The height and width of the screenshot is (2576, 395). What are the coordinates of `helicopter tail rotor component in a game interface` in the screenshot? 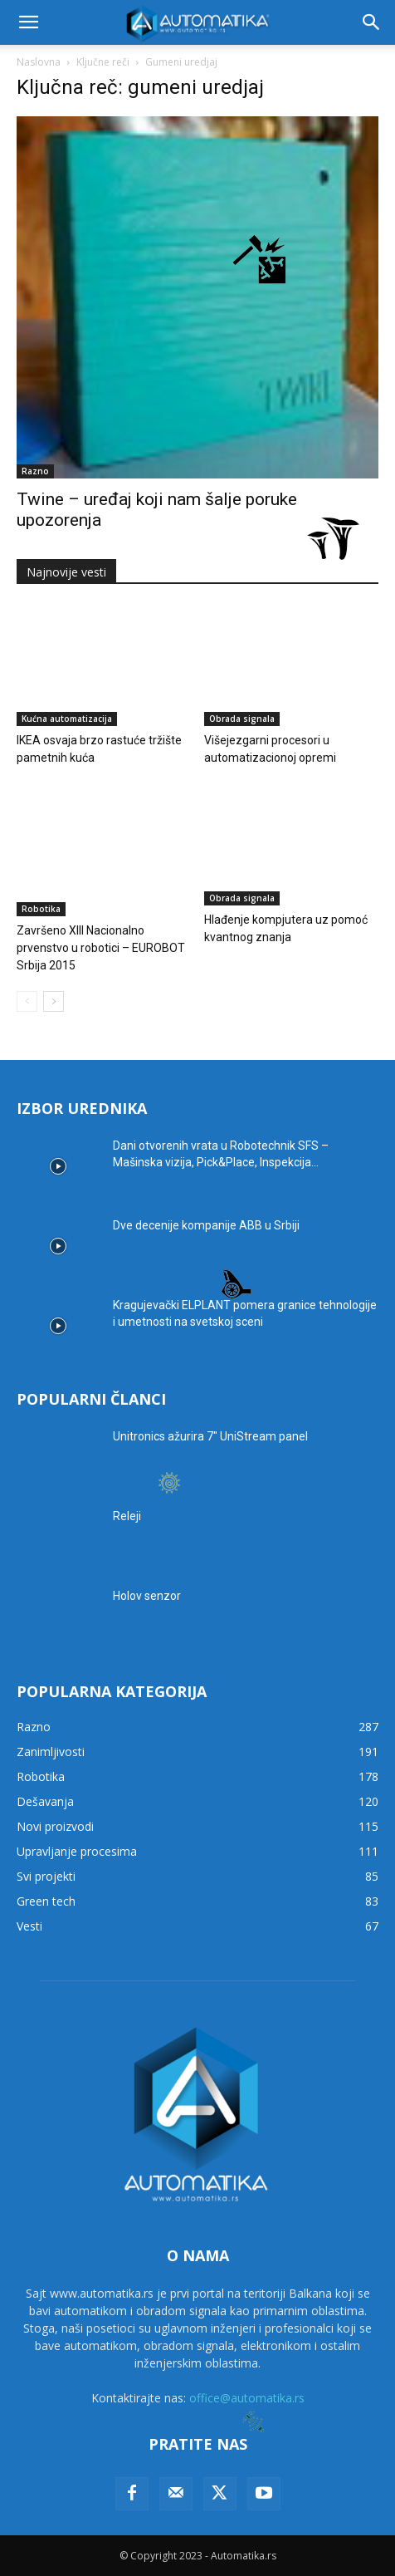 It's located at (236, 1283).